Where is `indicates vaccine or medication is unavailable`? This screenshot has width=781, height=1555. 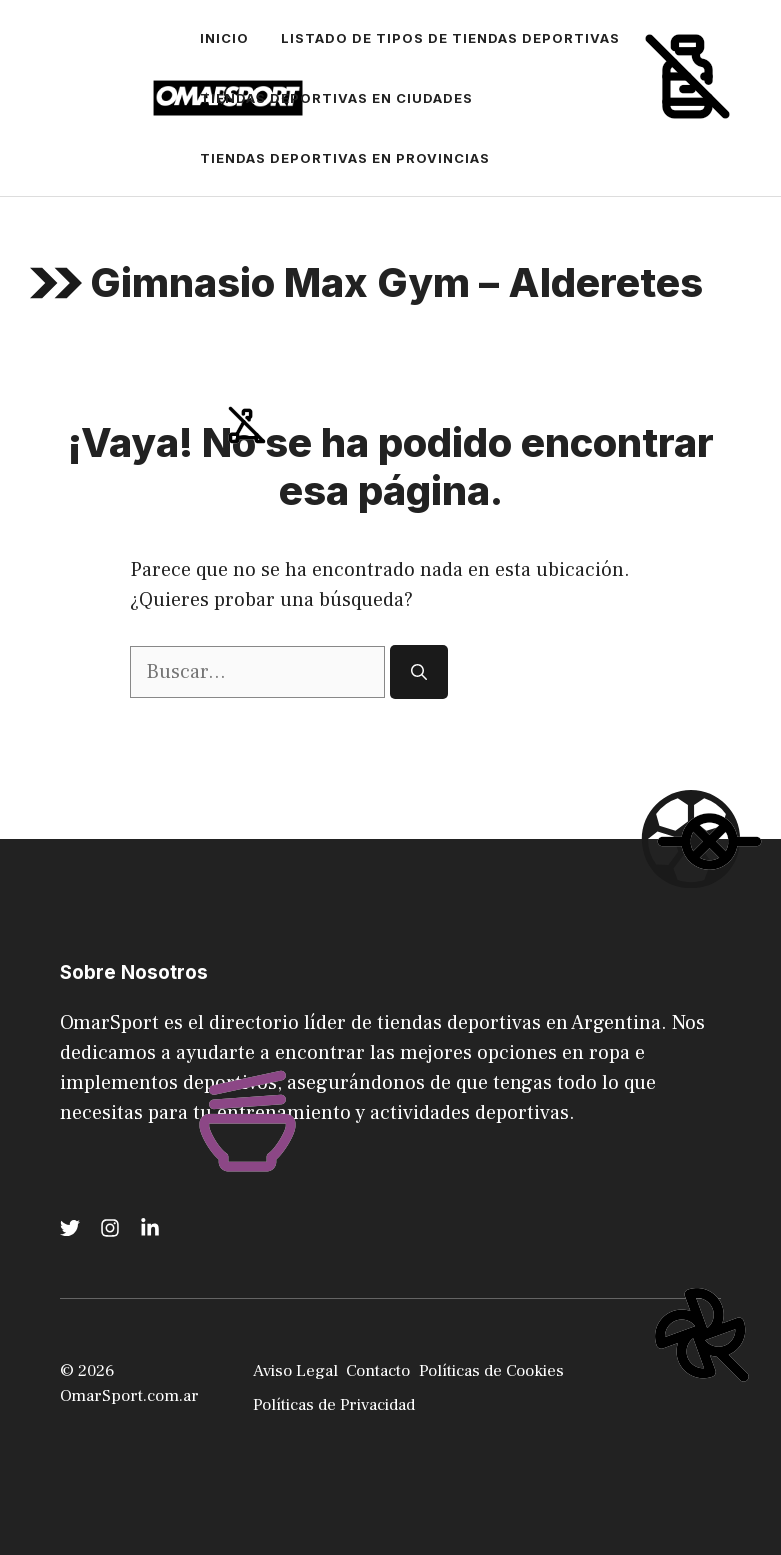 indicates vaccine or medication is unavailable is located at coordinates (687, 76).